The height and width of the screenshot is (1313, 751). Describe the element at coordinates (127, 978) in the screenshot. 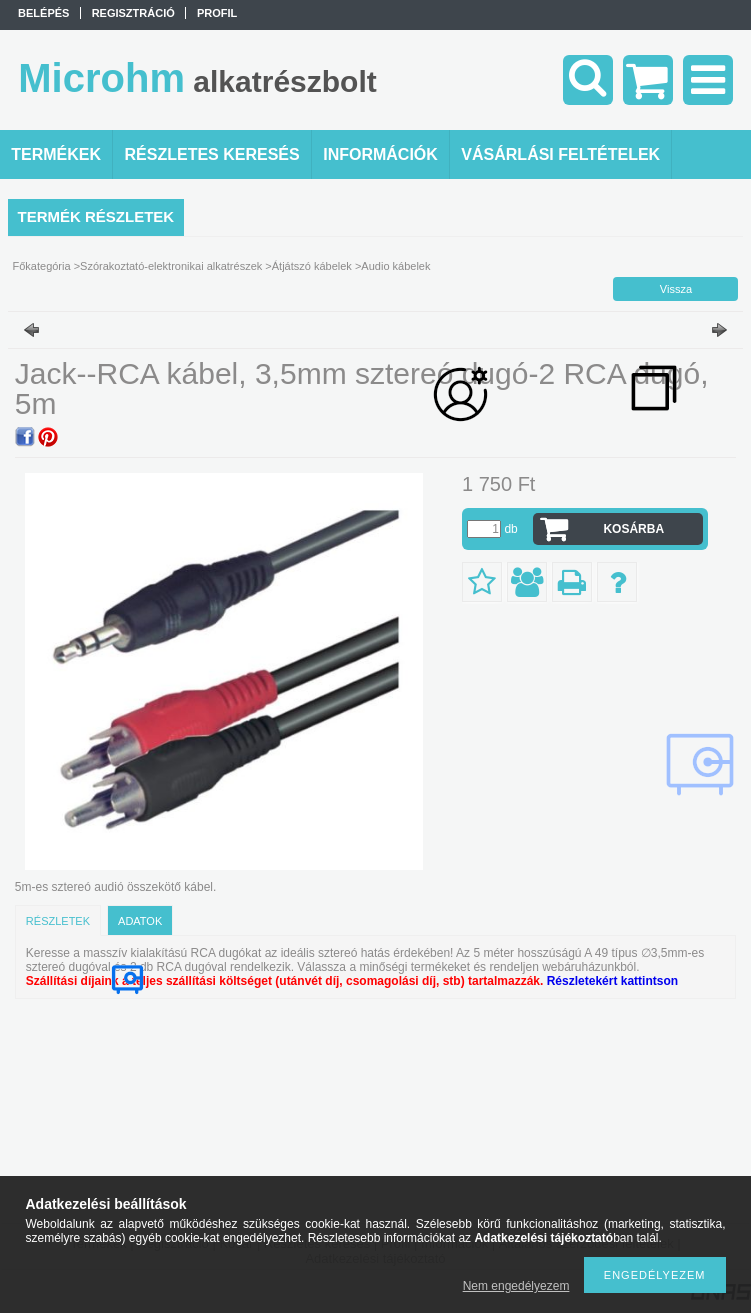

I see `access secure storage or vault` at that location.